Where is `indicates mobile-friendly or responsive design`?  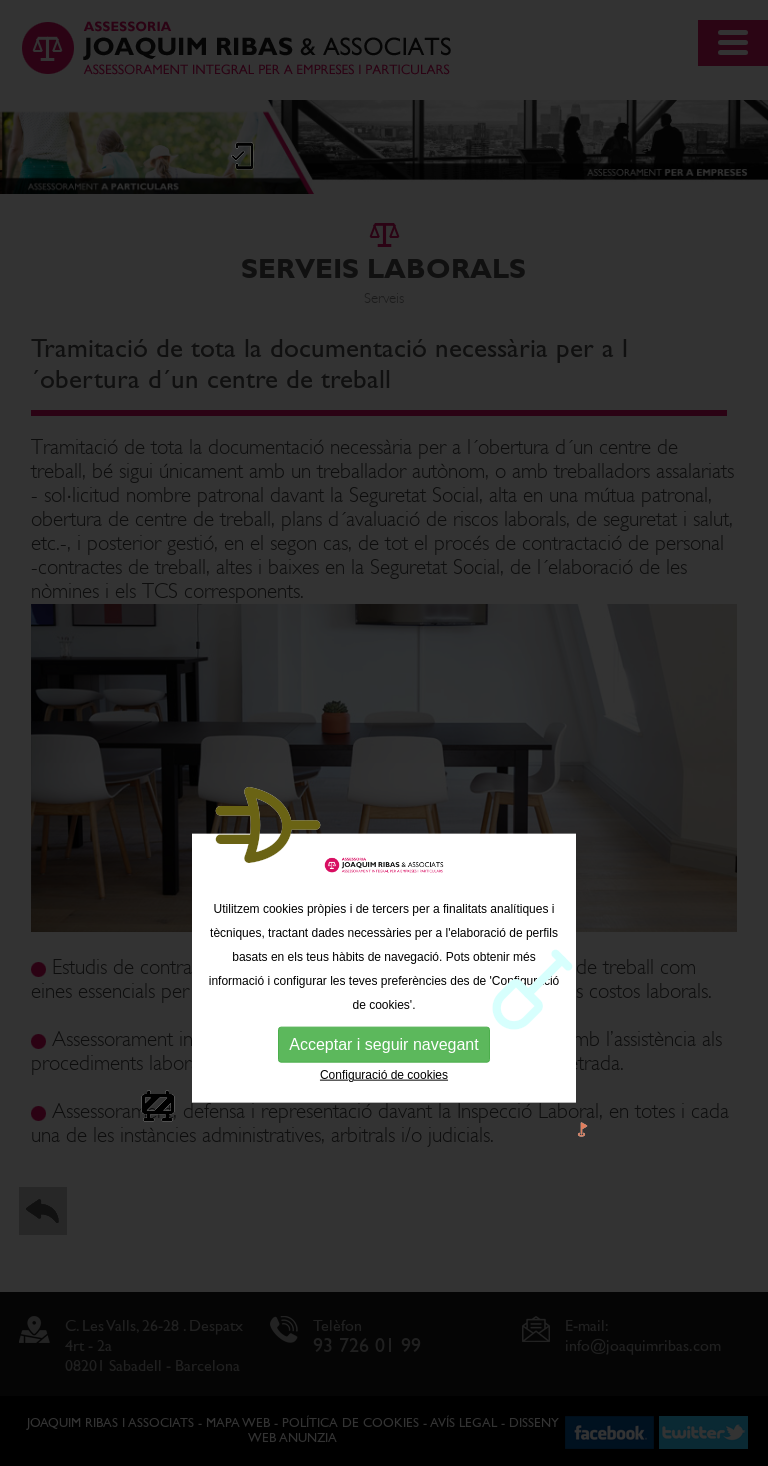
indicates mobile-friendly or responsive design is located at coordinates (242, 156).